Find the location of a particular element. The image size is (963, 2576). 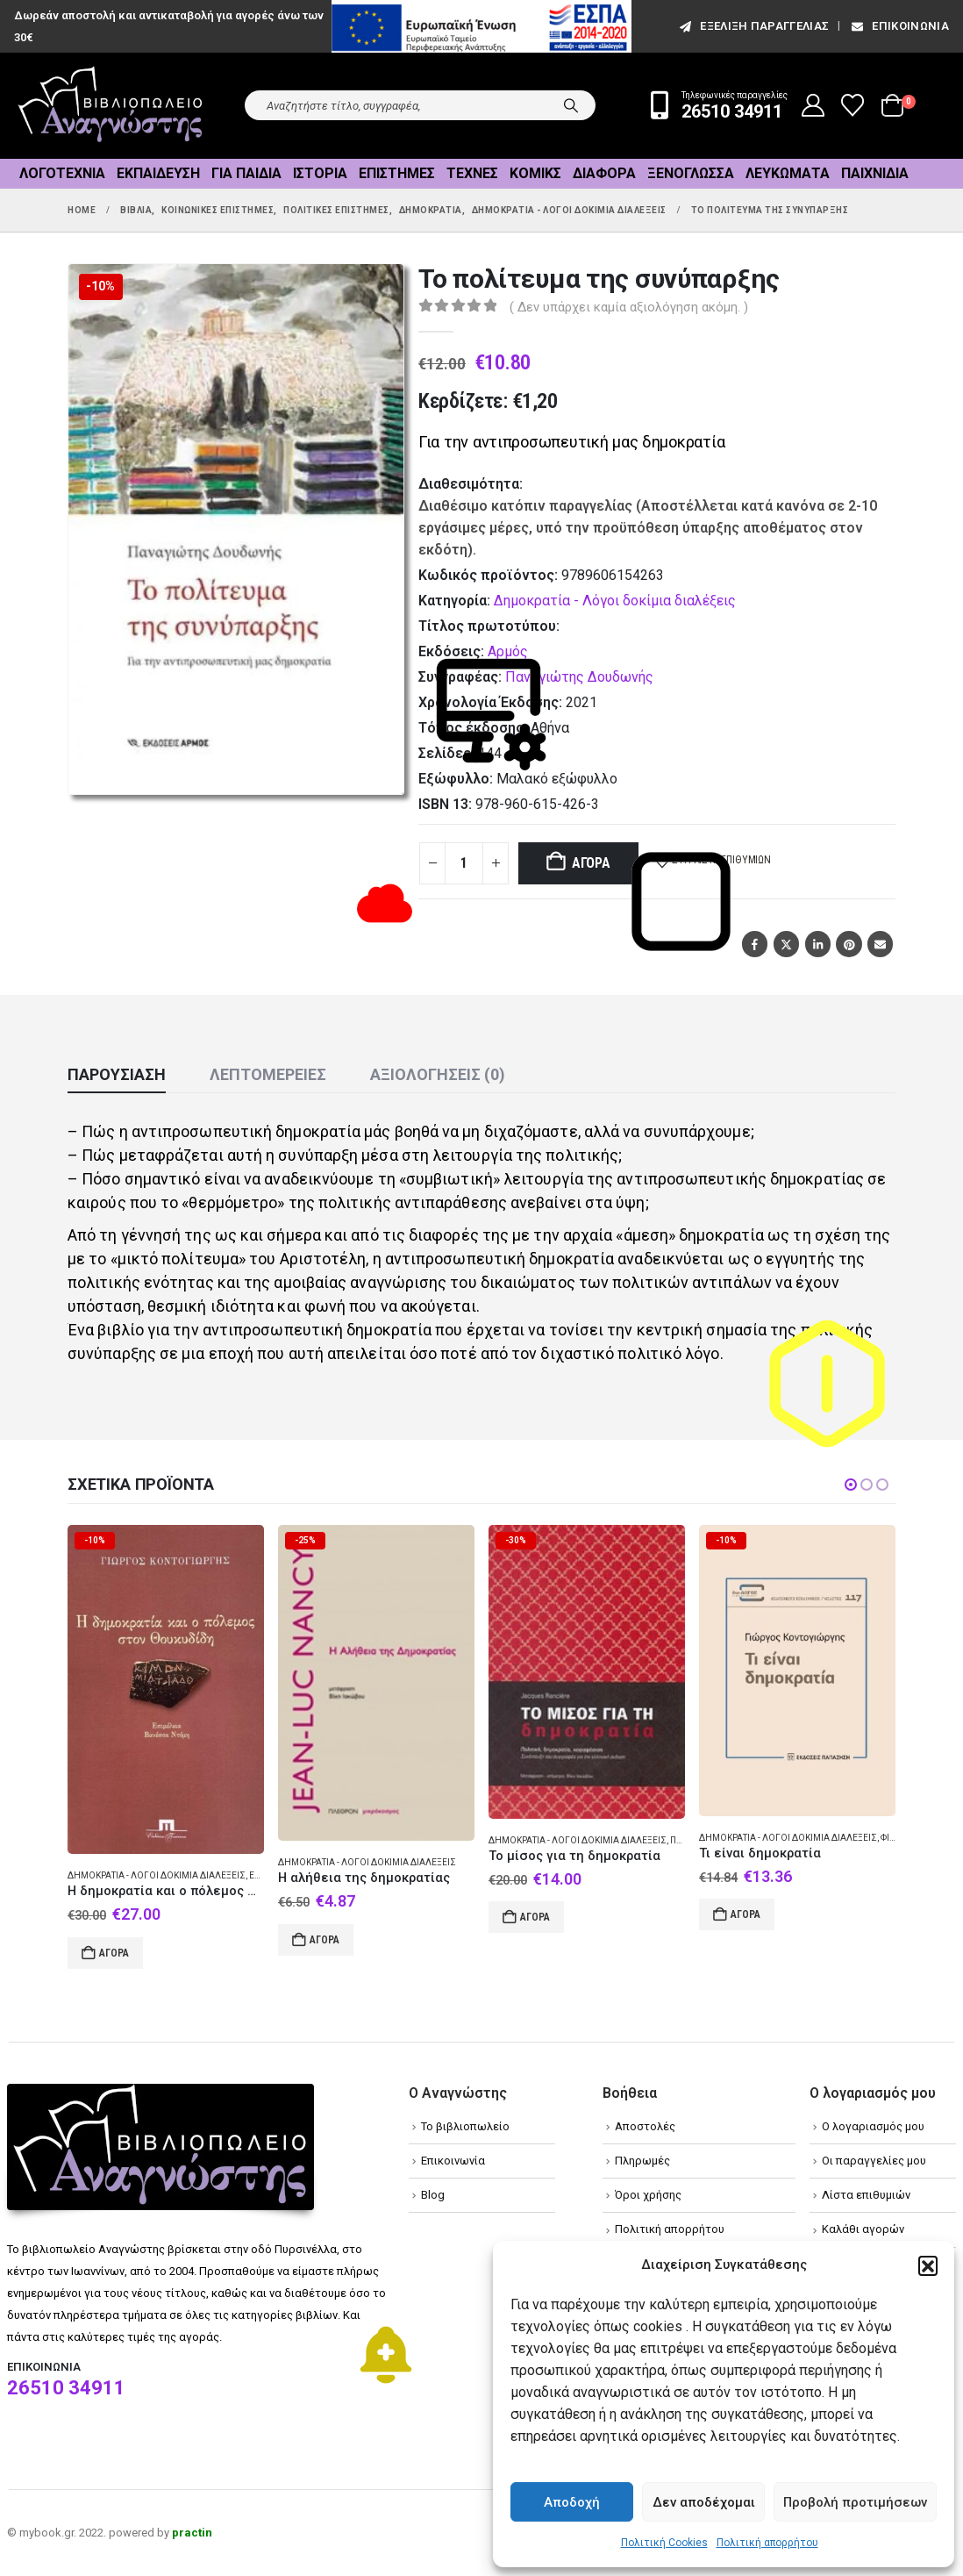

access information or details is located at coordinates (827, 1384).